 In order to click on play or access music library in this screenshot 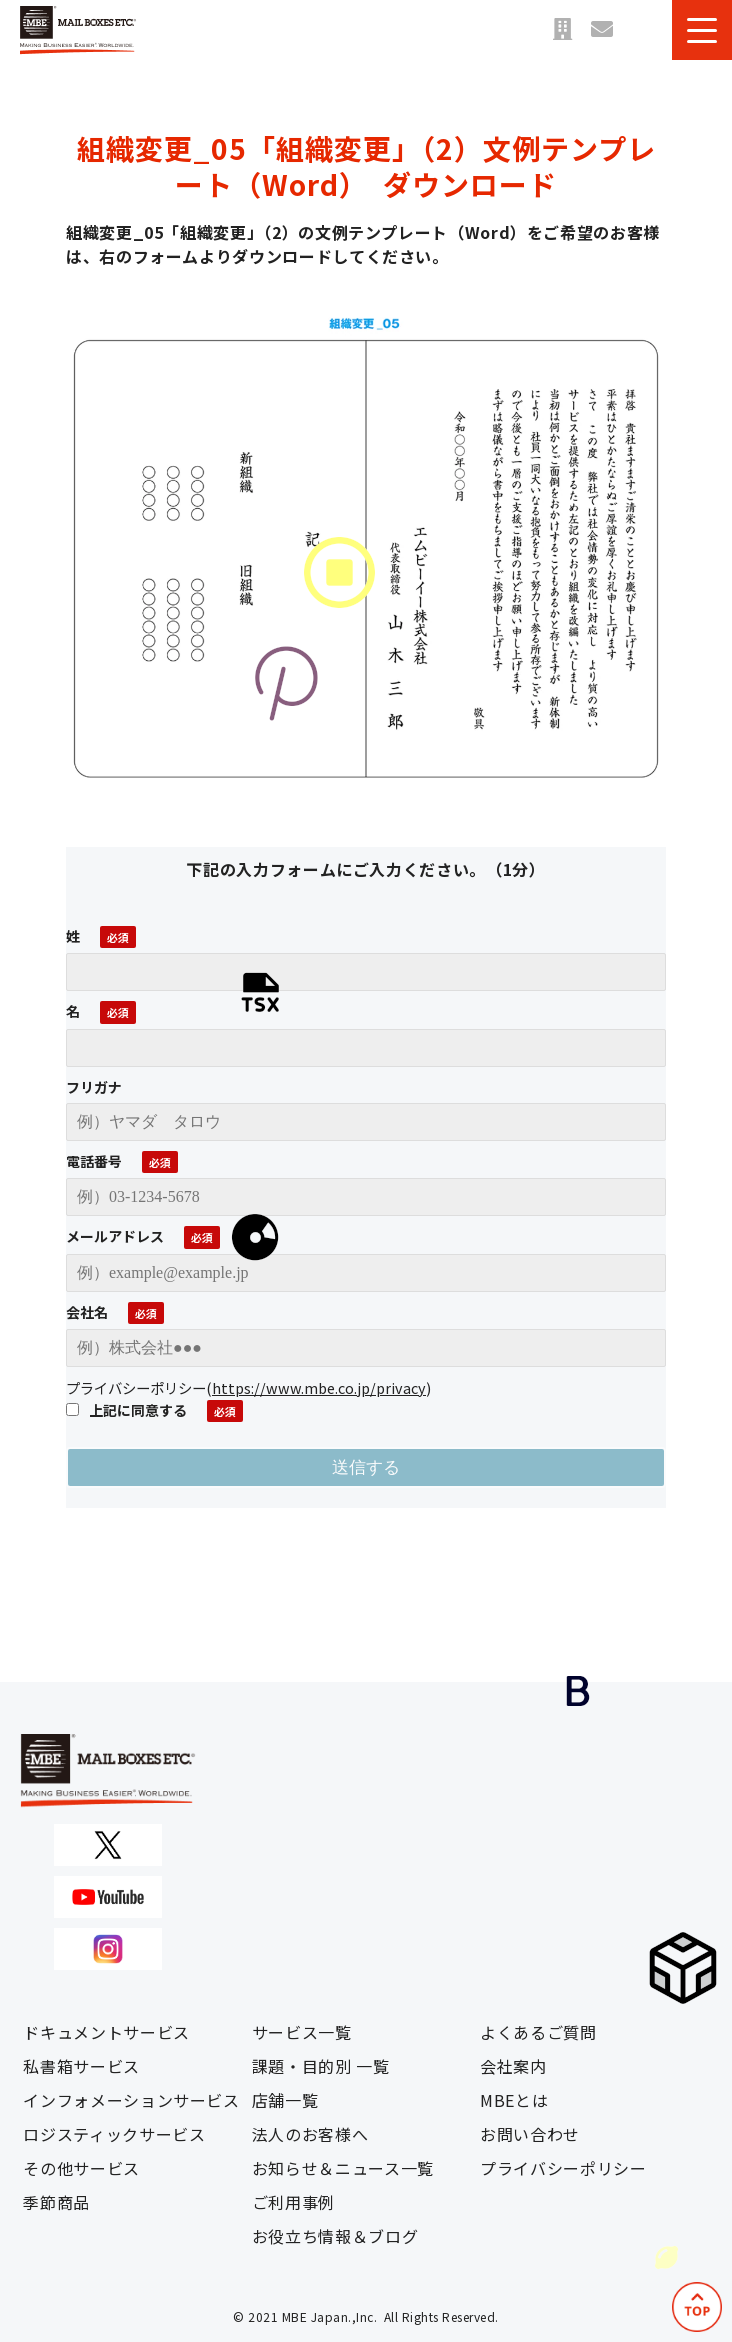, I will do `click(255, 1237)`.